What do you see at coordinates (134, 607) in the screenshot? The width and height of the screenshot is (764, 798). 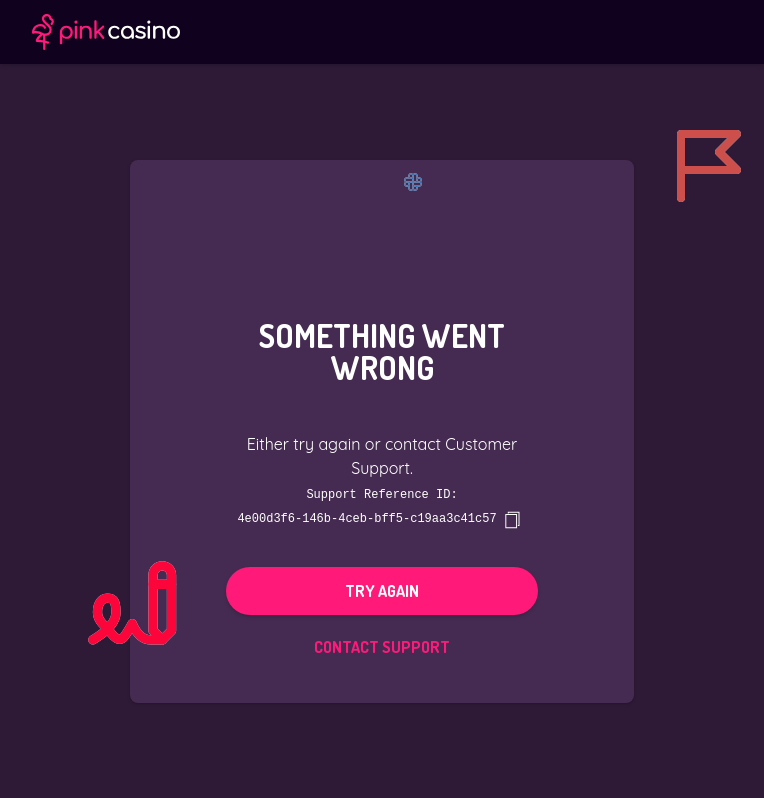 I see `sign a document or form` at bounding box center [134, 607].